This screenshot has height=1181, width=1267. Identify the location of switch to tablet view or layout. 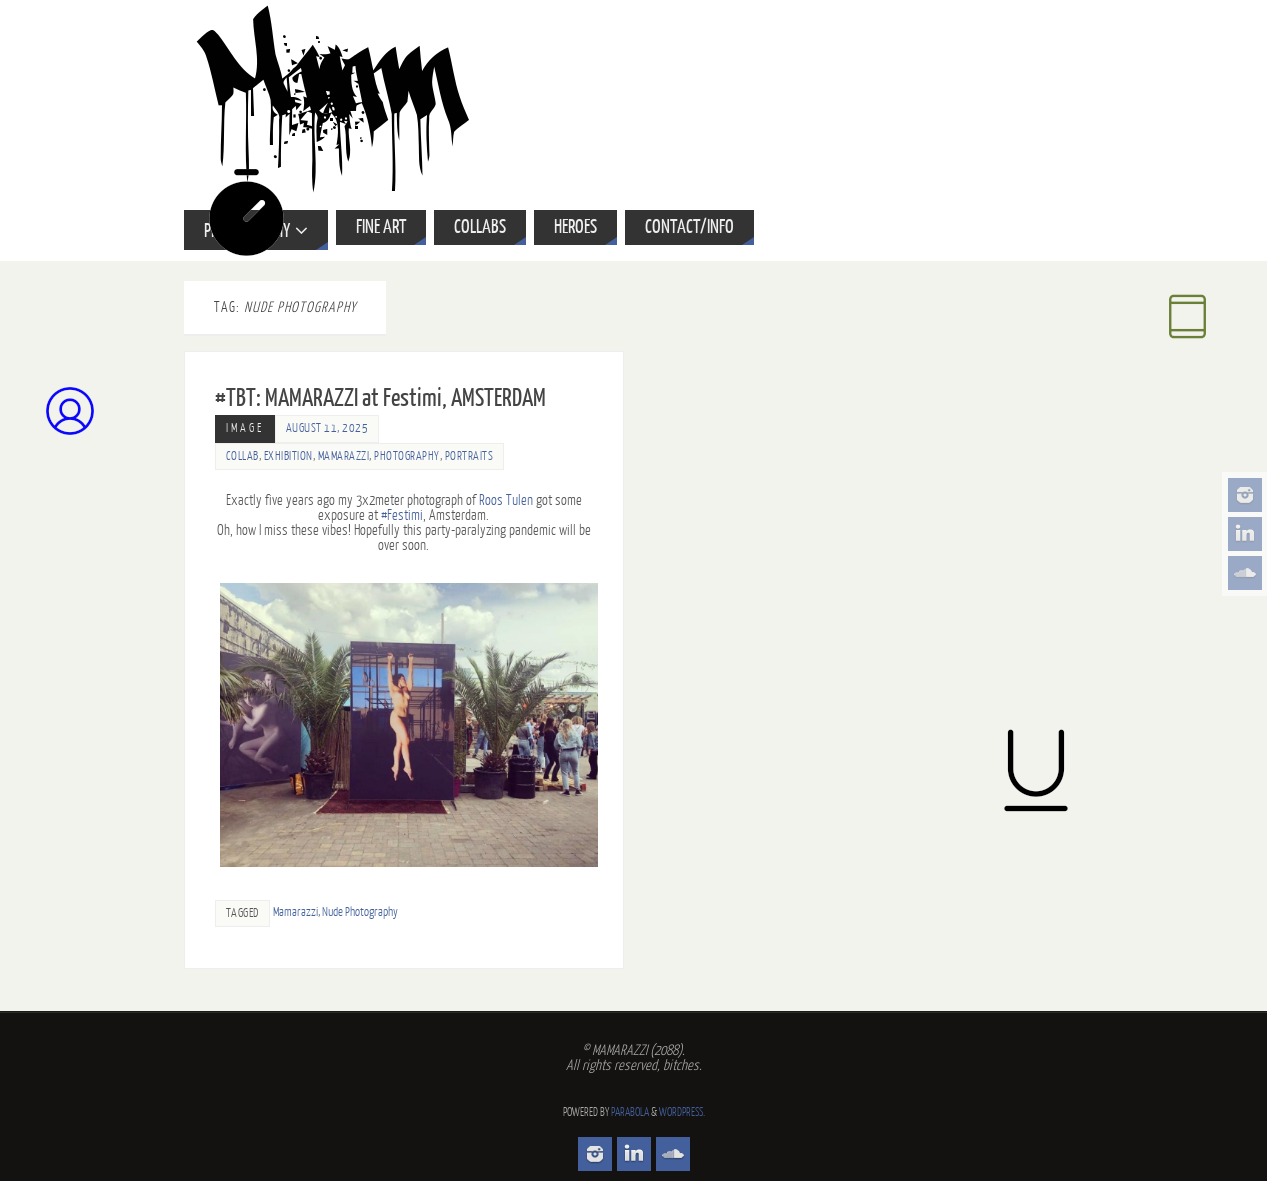
(1187, 316).